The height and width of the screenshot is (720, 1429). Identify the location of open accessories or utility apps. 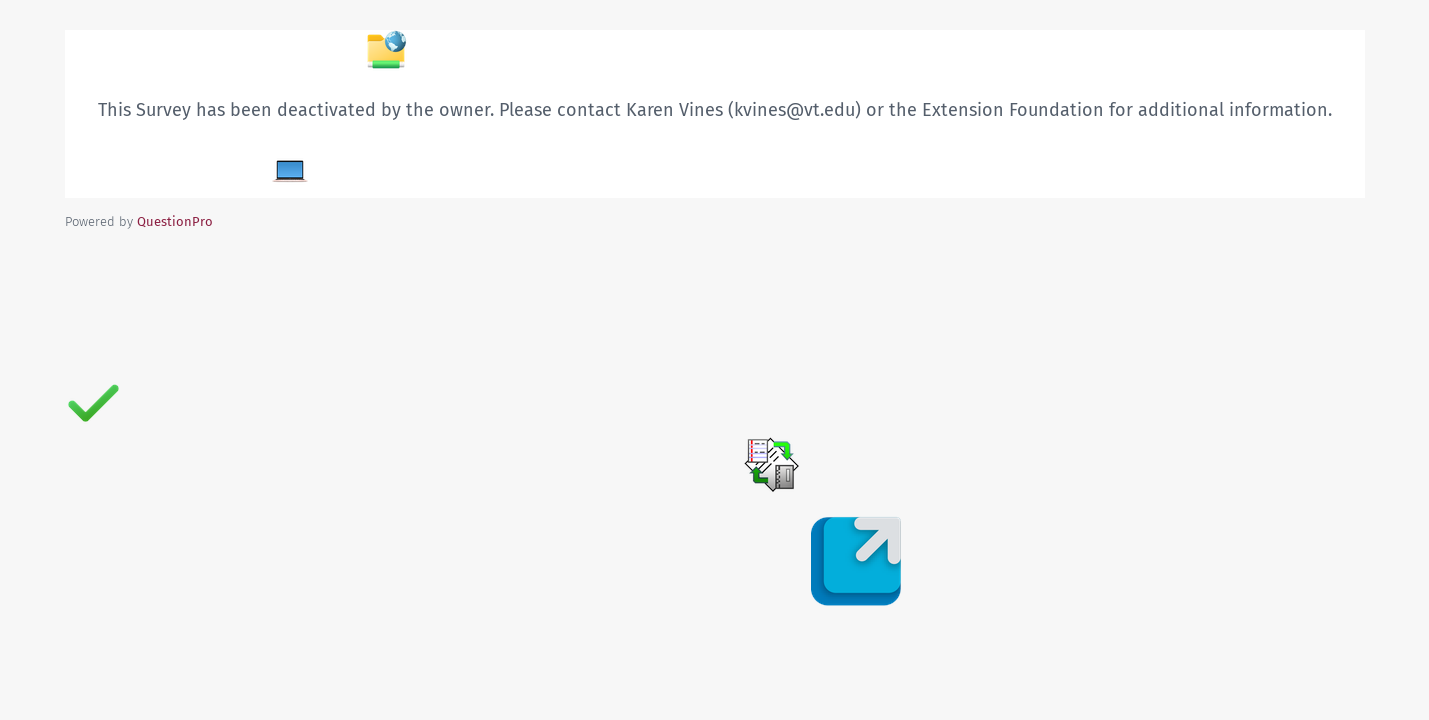
(856, 561).